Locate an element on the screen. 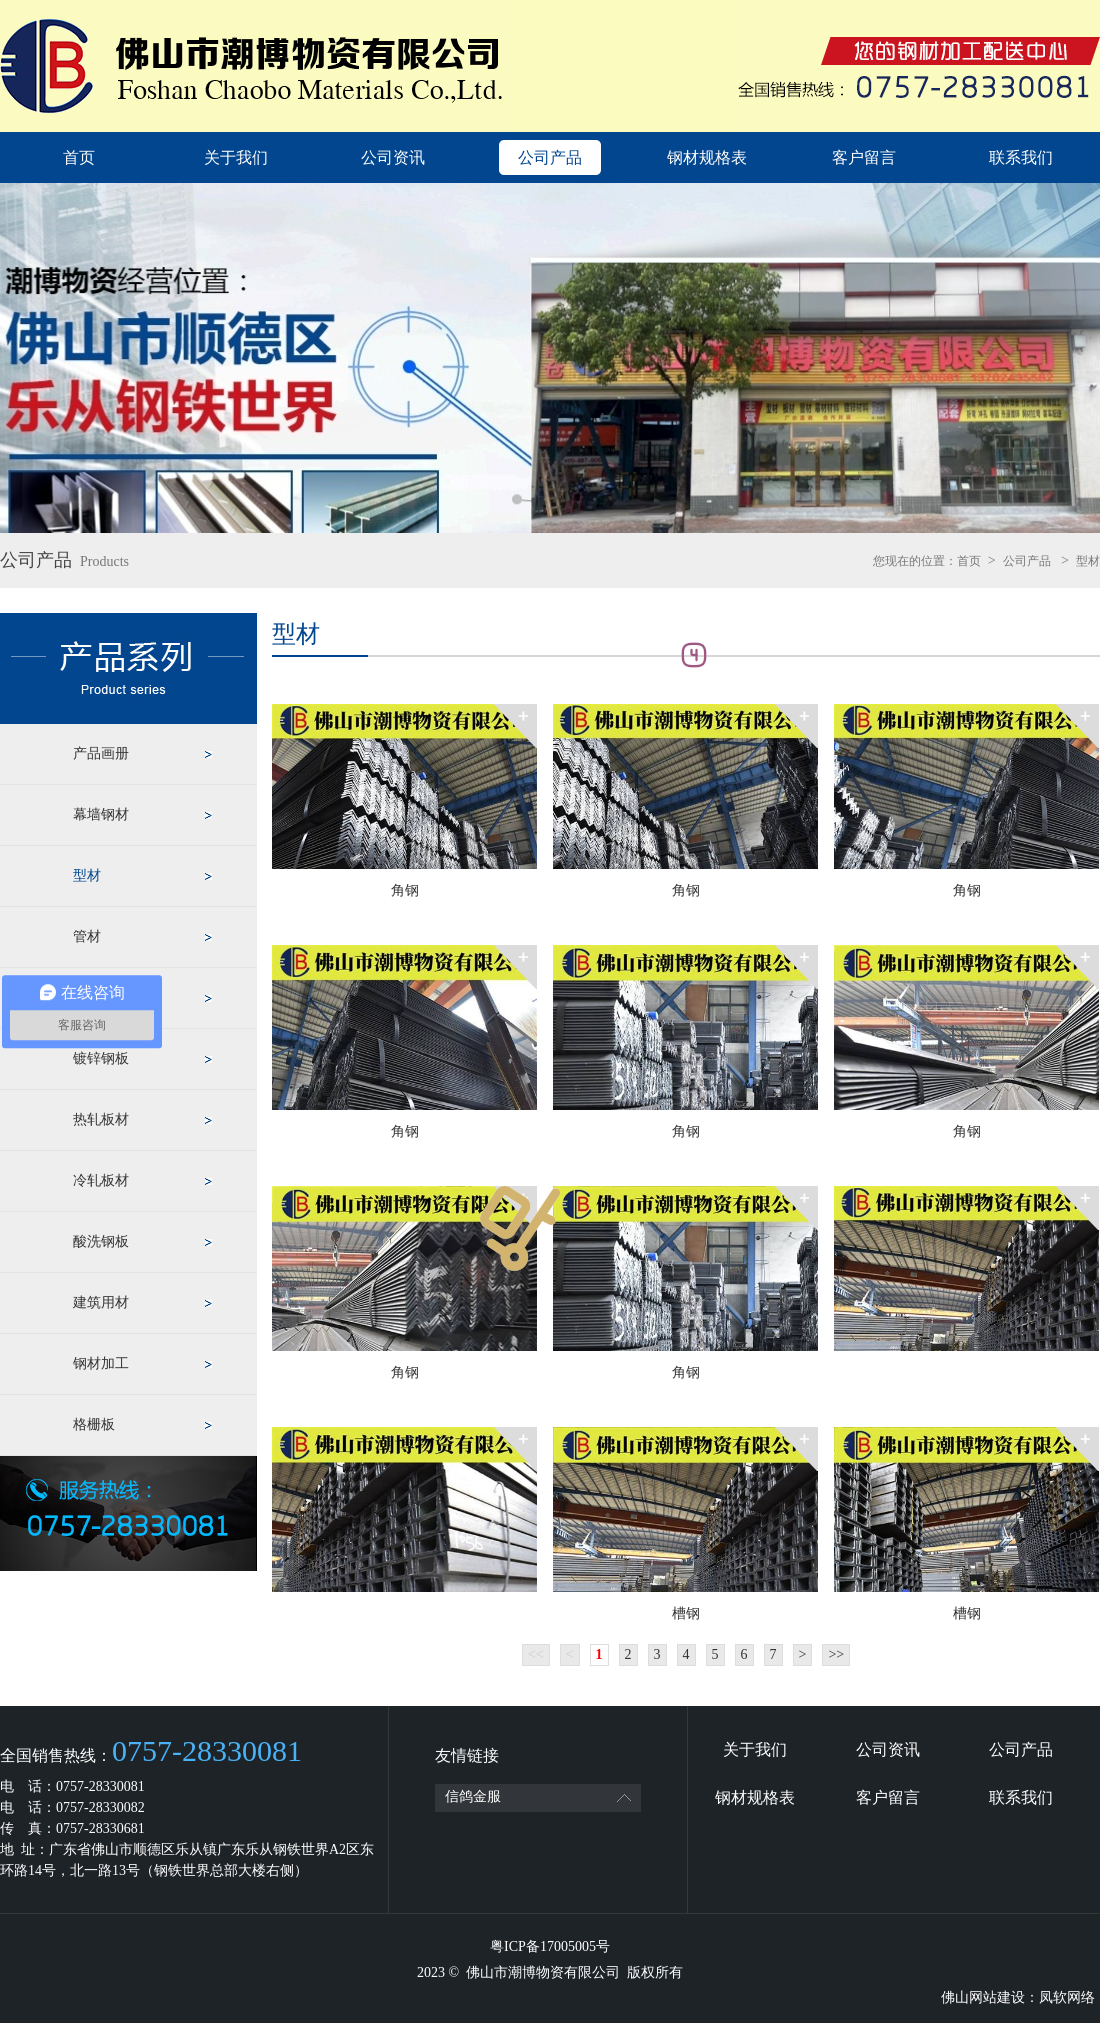  view your shopping cart is located at coordinates (519, 1225).